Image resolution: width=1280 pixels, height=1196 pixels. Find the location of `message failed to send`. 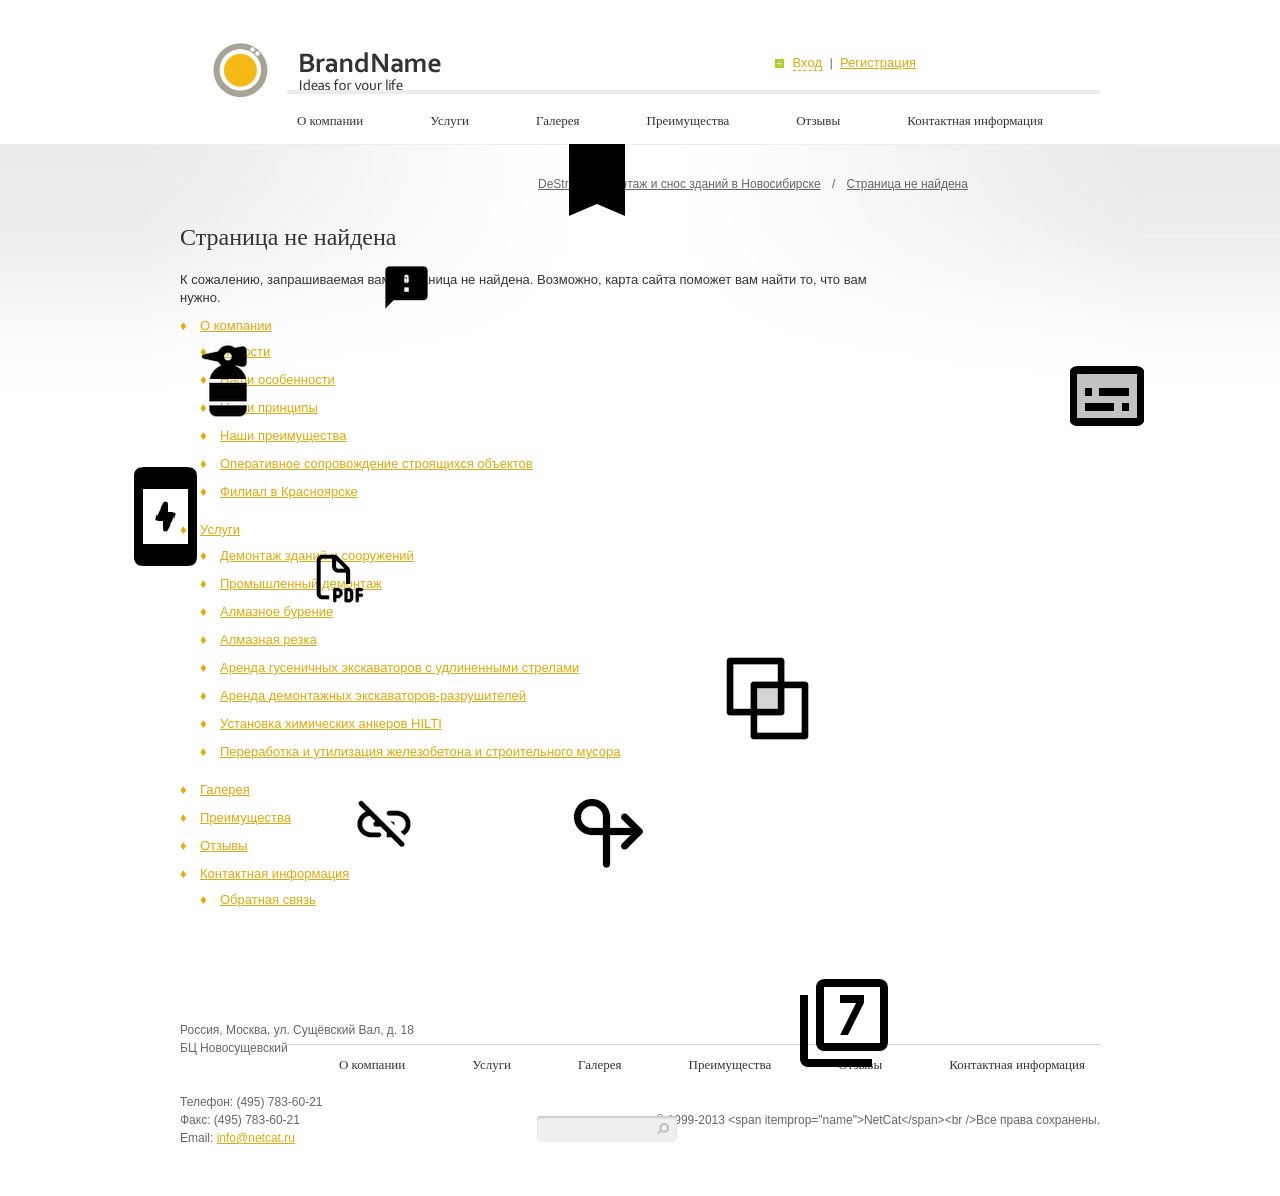

message failed to send is located at coordinates (406, 287).